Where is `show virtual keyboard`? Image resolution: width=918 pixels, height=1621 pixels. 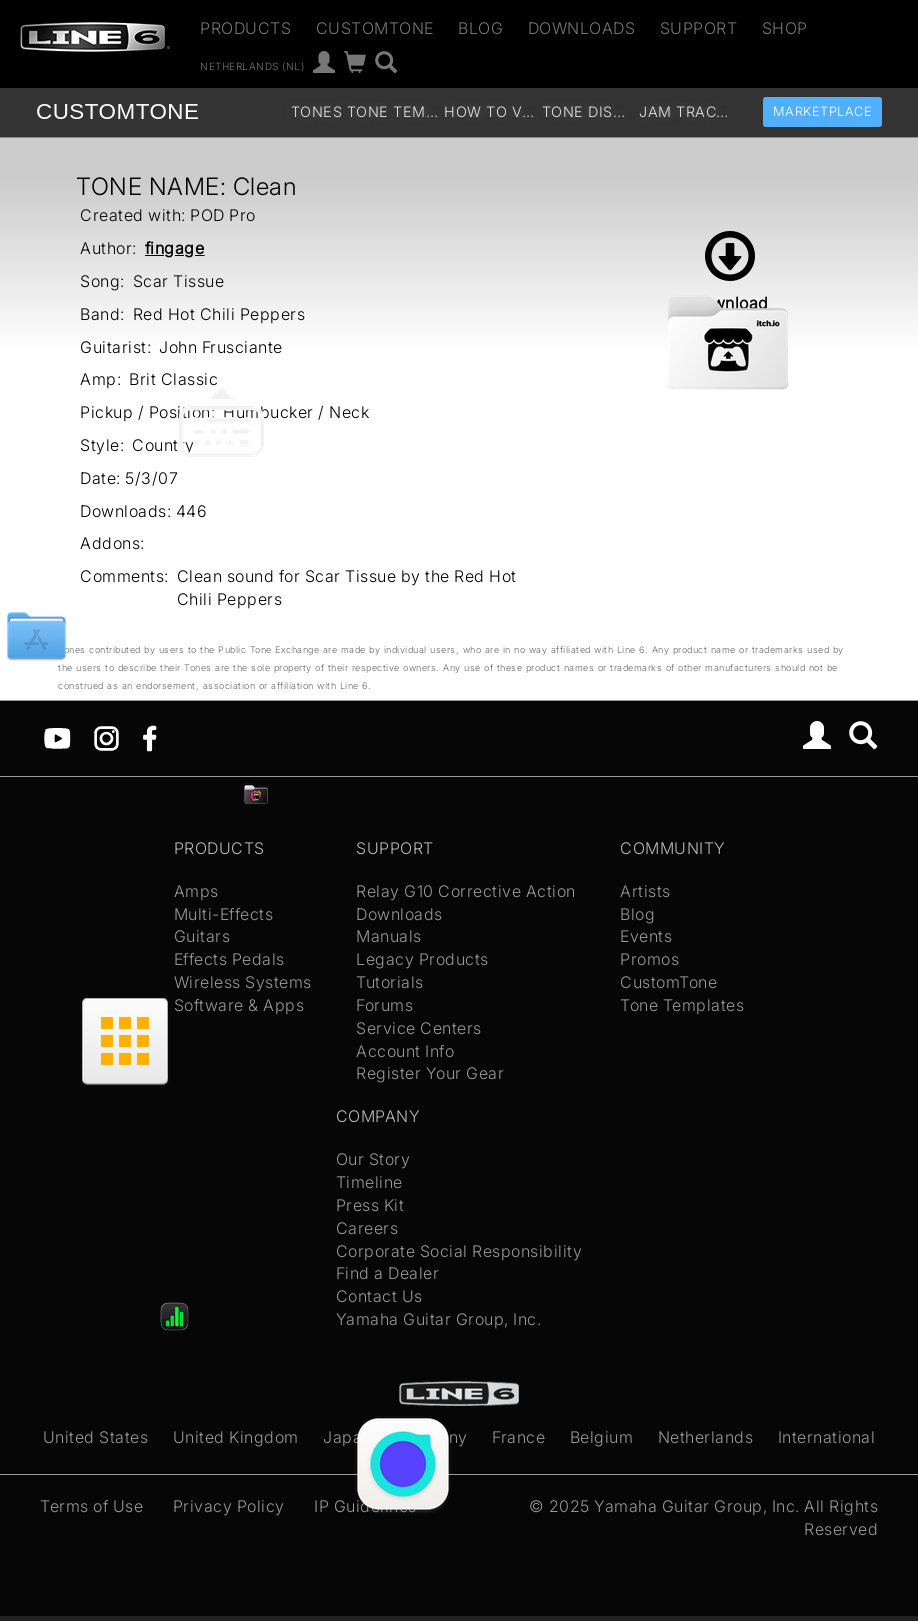 show virtual keyboard is located at coordinates (221, 421).